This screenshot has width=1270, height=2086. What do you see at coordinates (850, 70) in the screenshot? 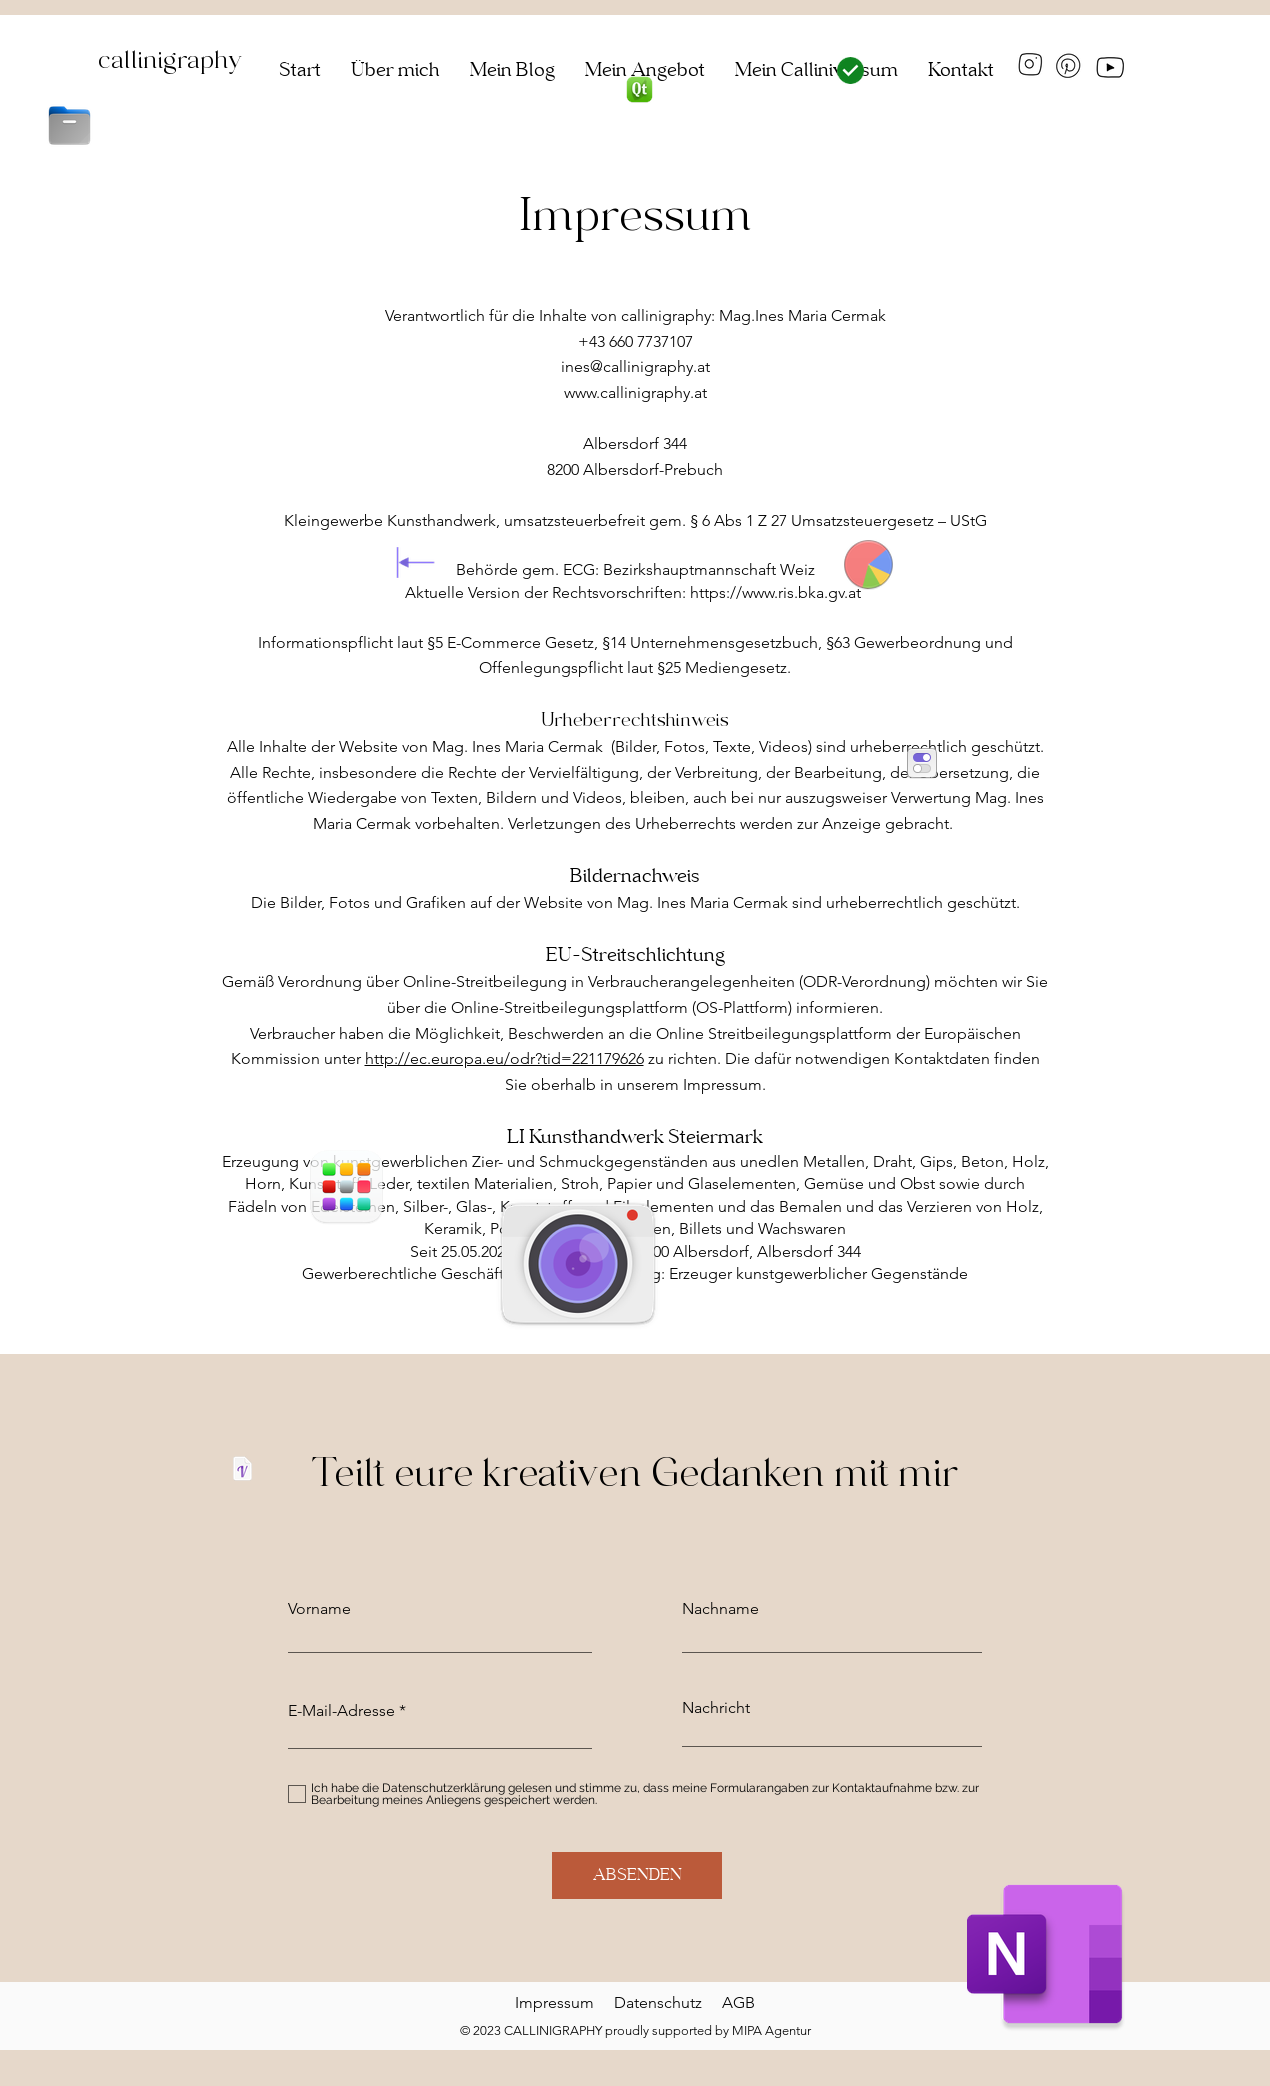
I see `confirm or accept an action` at bounding box center [850, 70].